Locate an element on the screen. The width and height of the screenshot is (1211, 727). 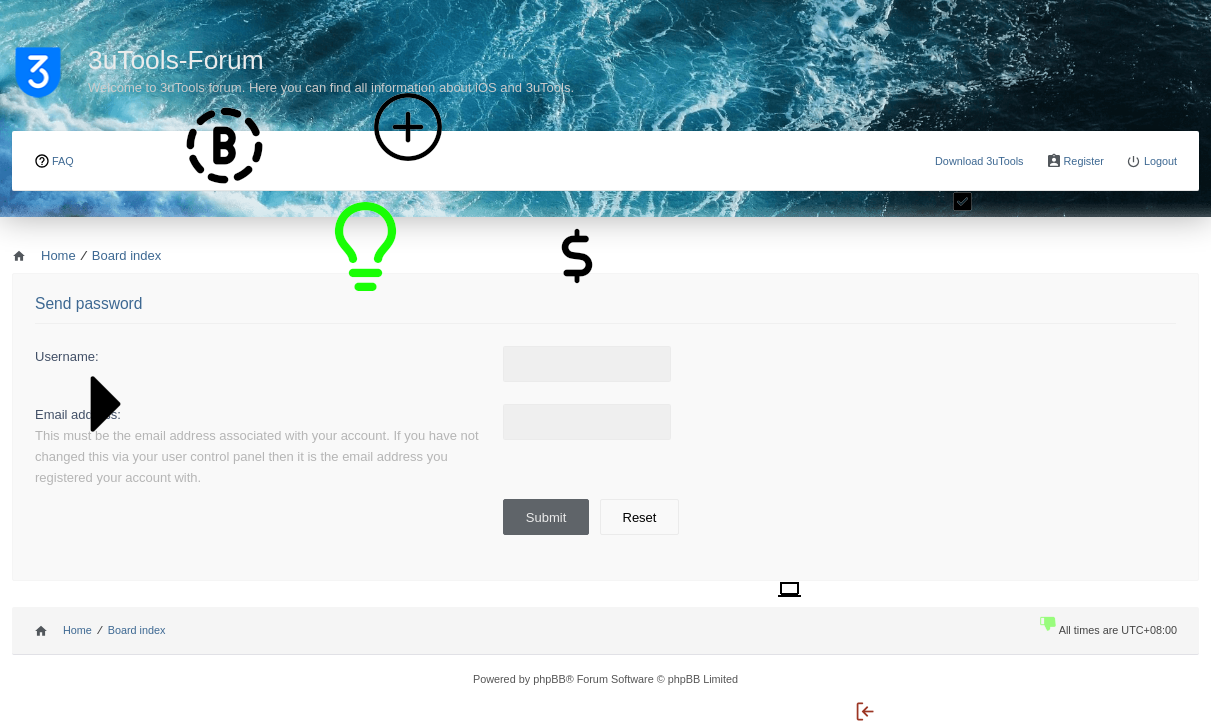
access laptop or computer settings is located at coordinates (789, 589).